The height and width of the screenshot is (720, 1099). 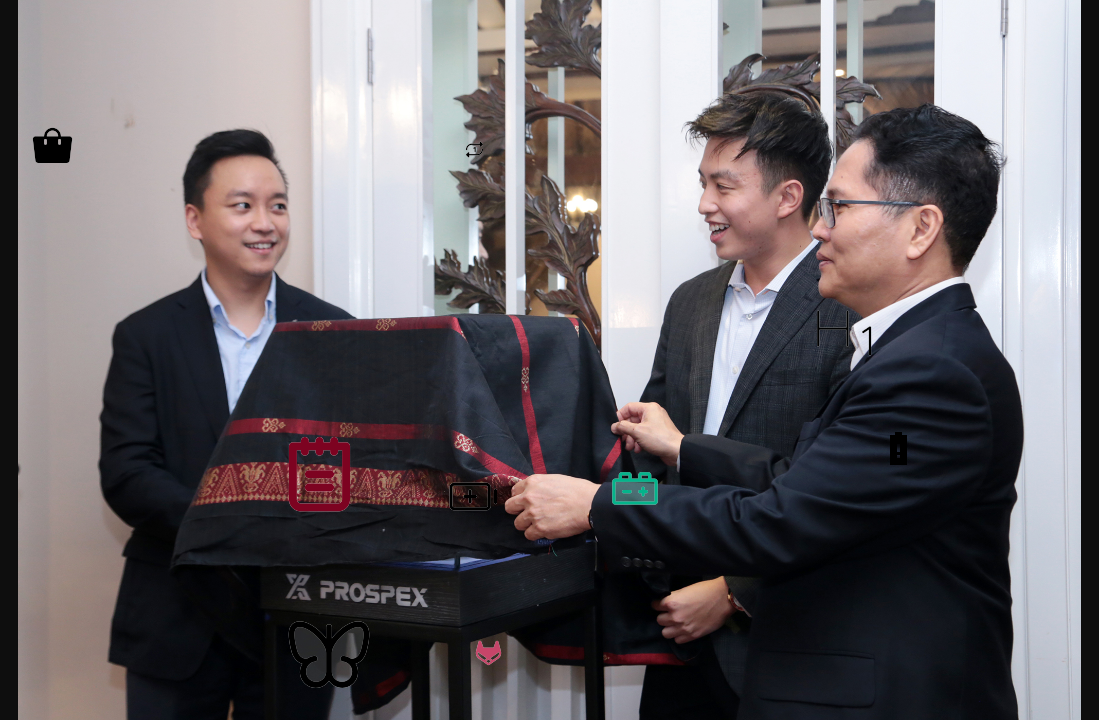 What do you see at coordinates (488, 652) in the screenshot?
I see `open GitLab repository` at bounding box center [488, 652].